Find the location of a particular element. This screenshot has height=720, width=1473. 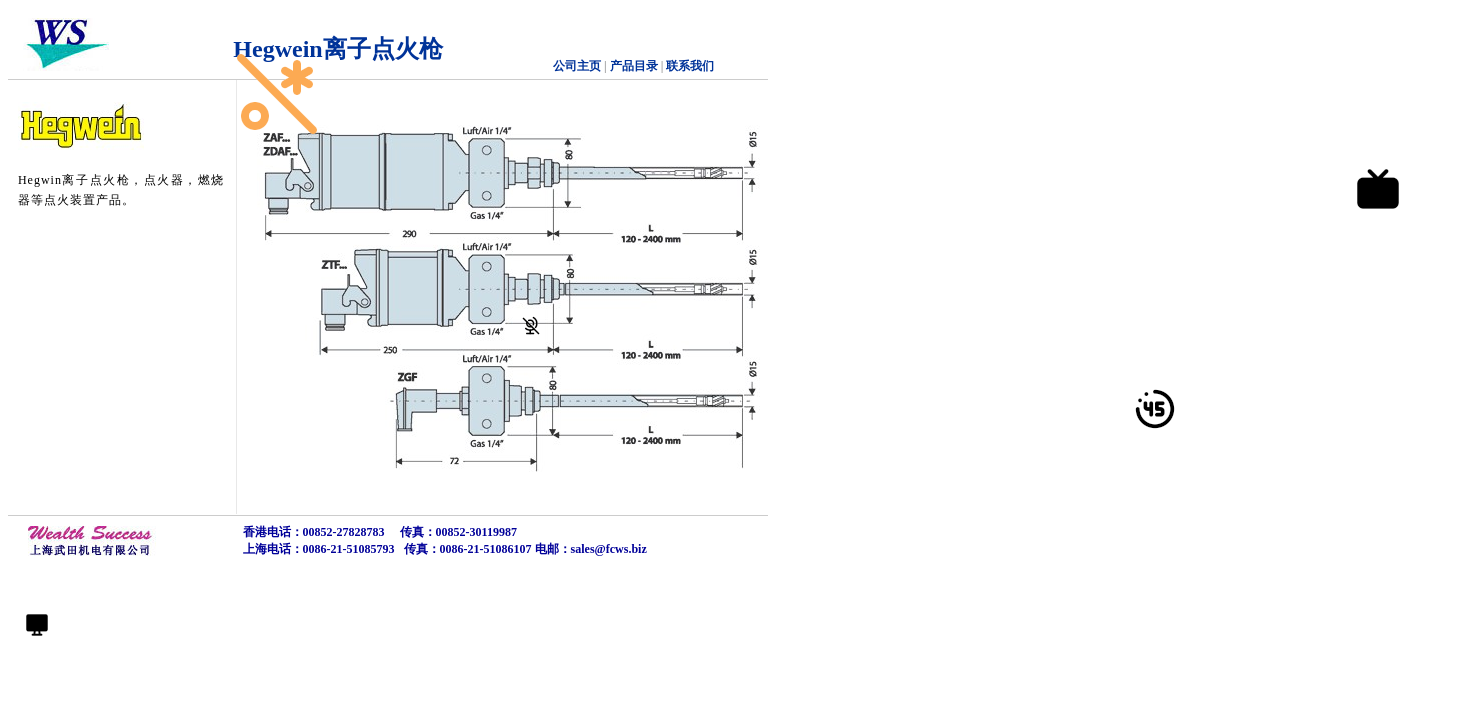

disable regular expression search is located at coordinates (277, 94).